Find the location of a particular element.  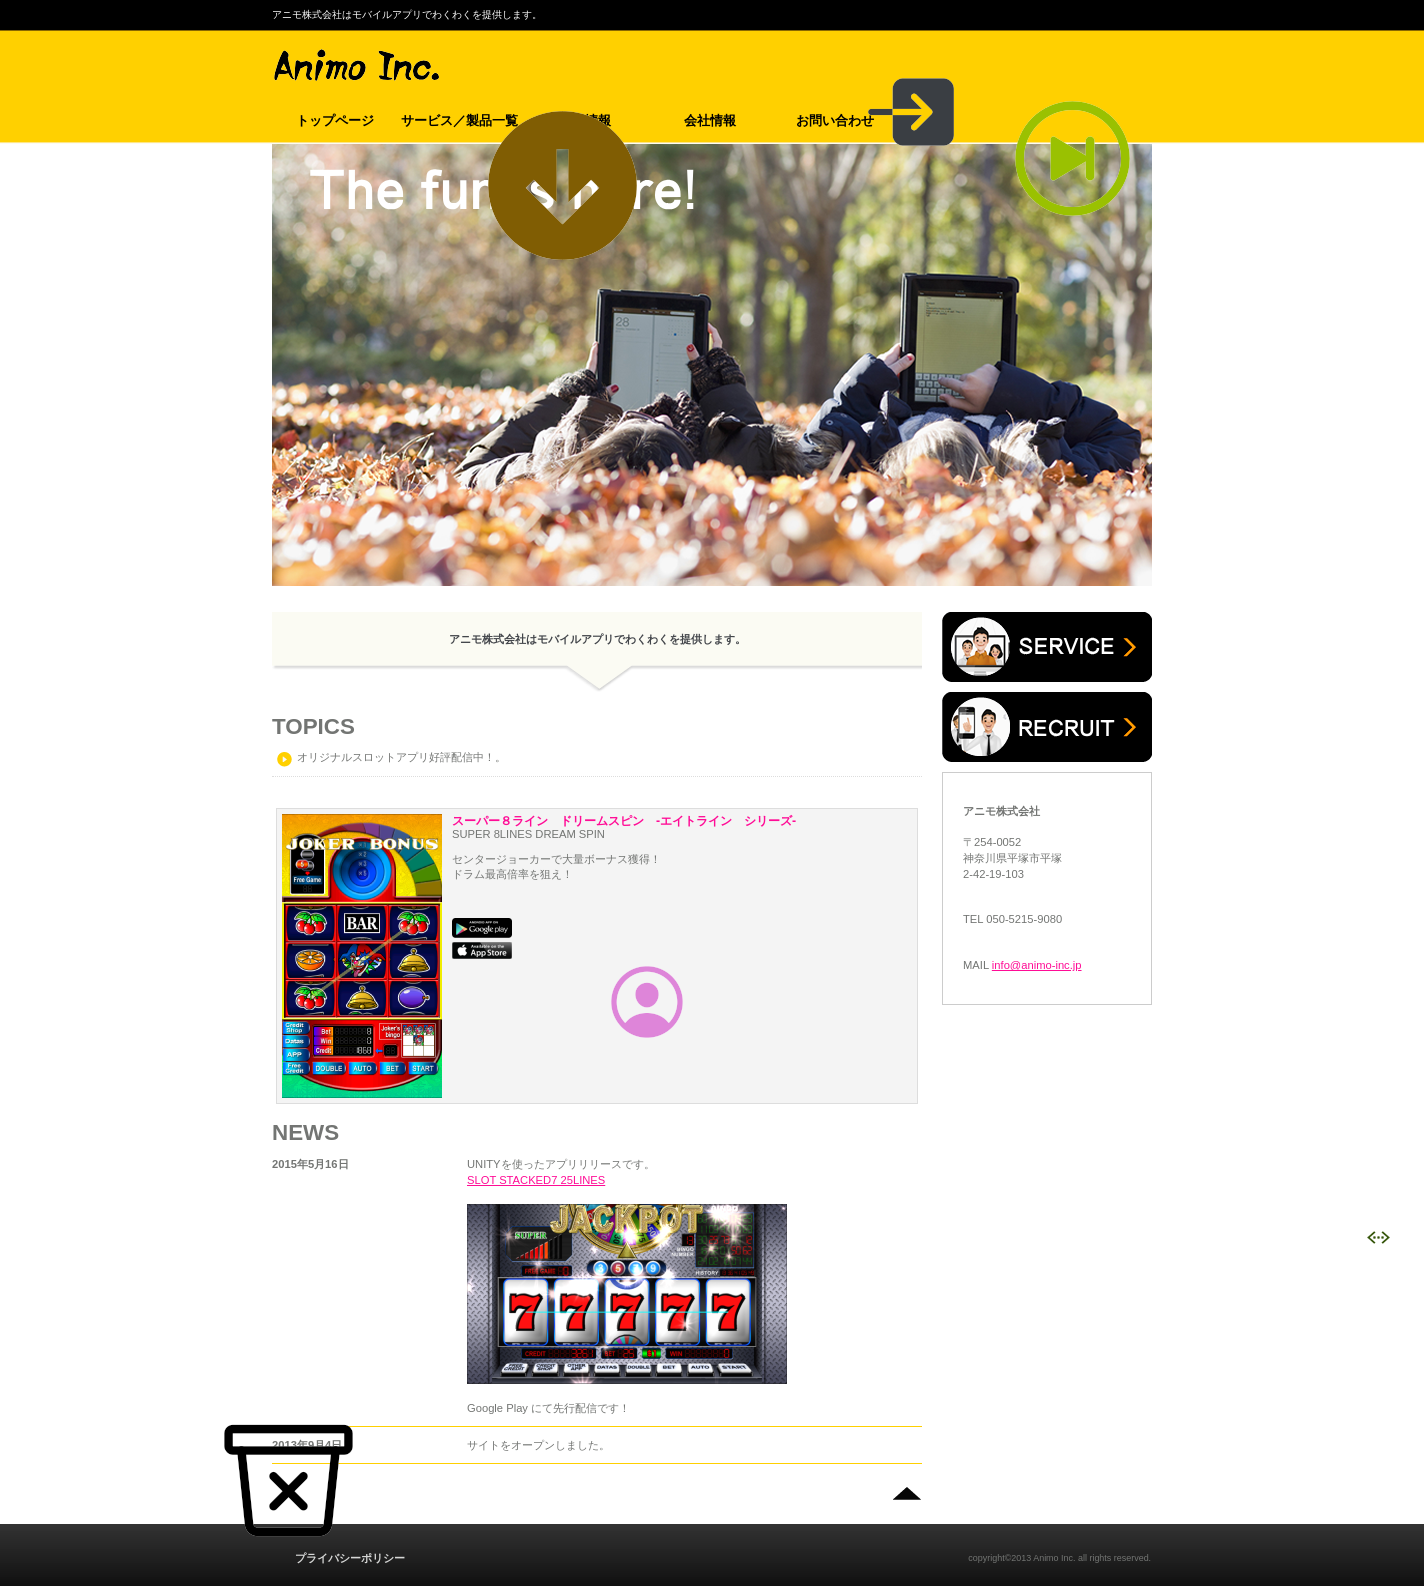

log in or sign in to your account is located at coordinates (911, 112).